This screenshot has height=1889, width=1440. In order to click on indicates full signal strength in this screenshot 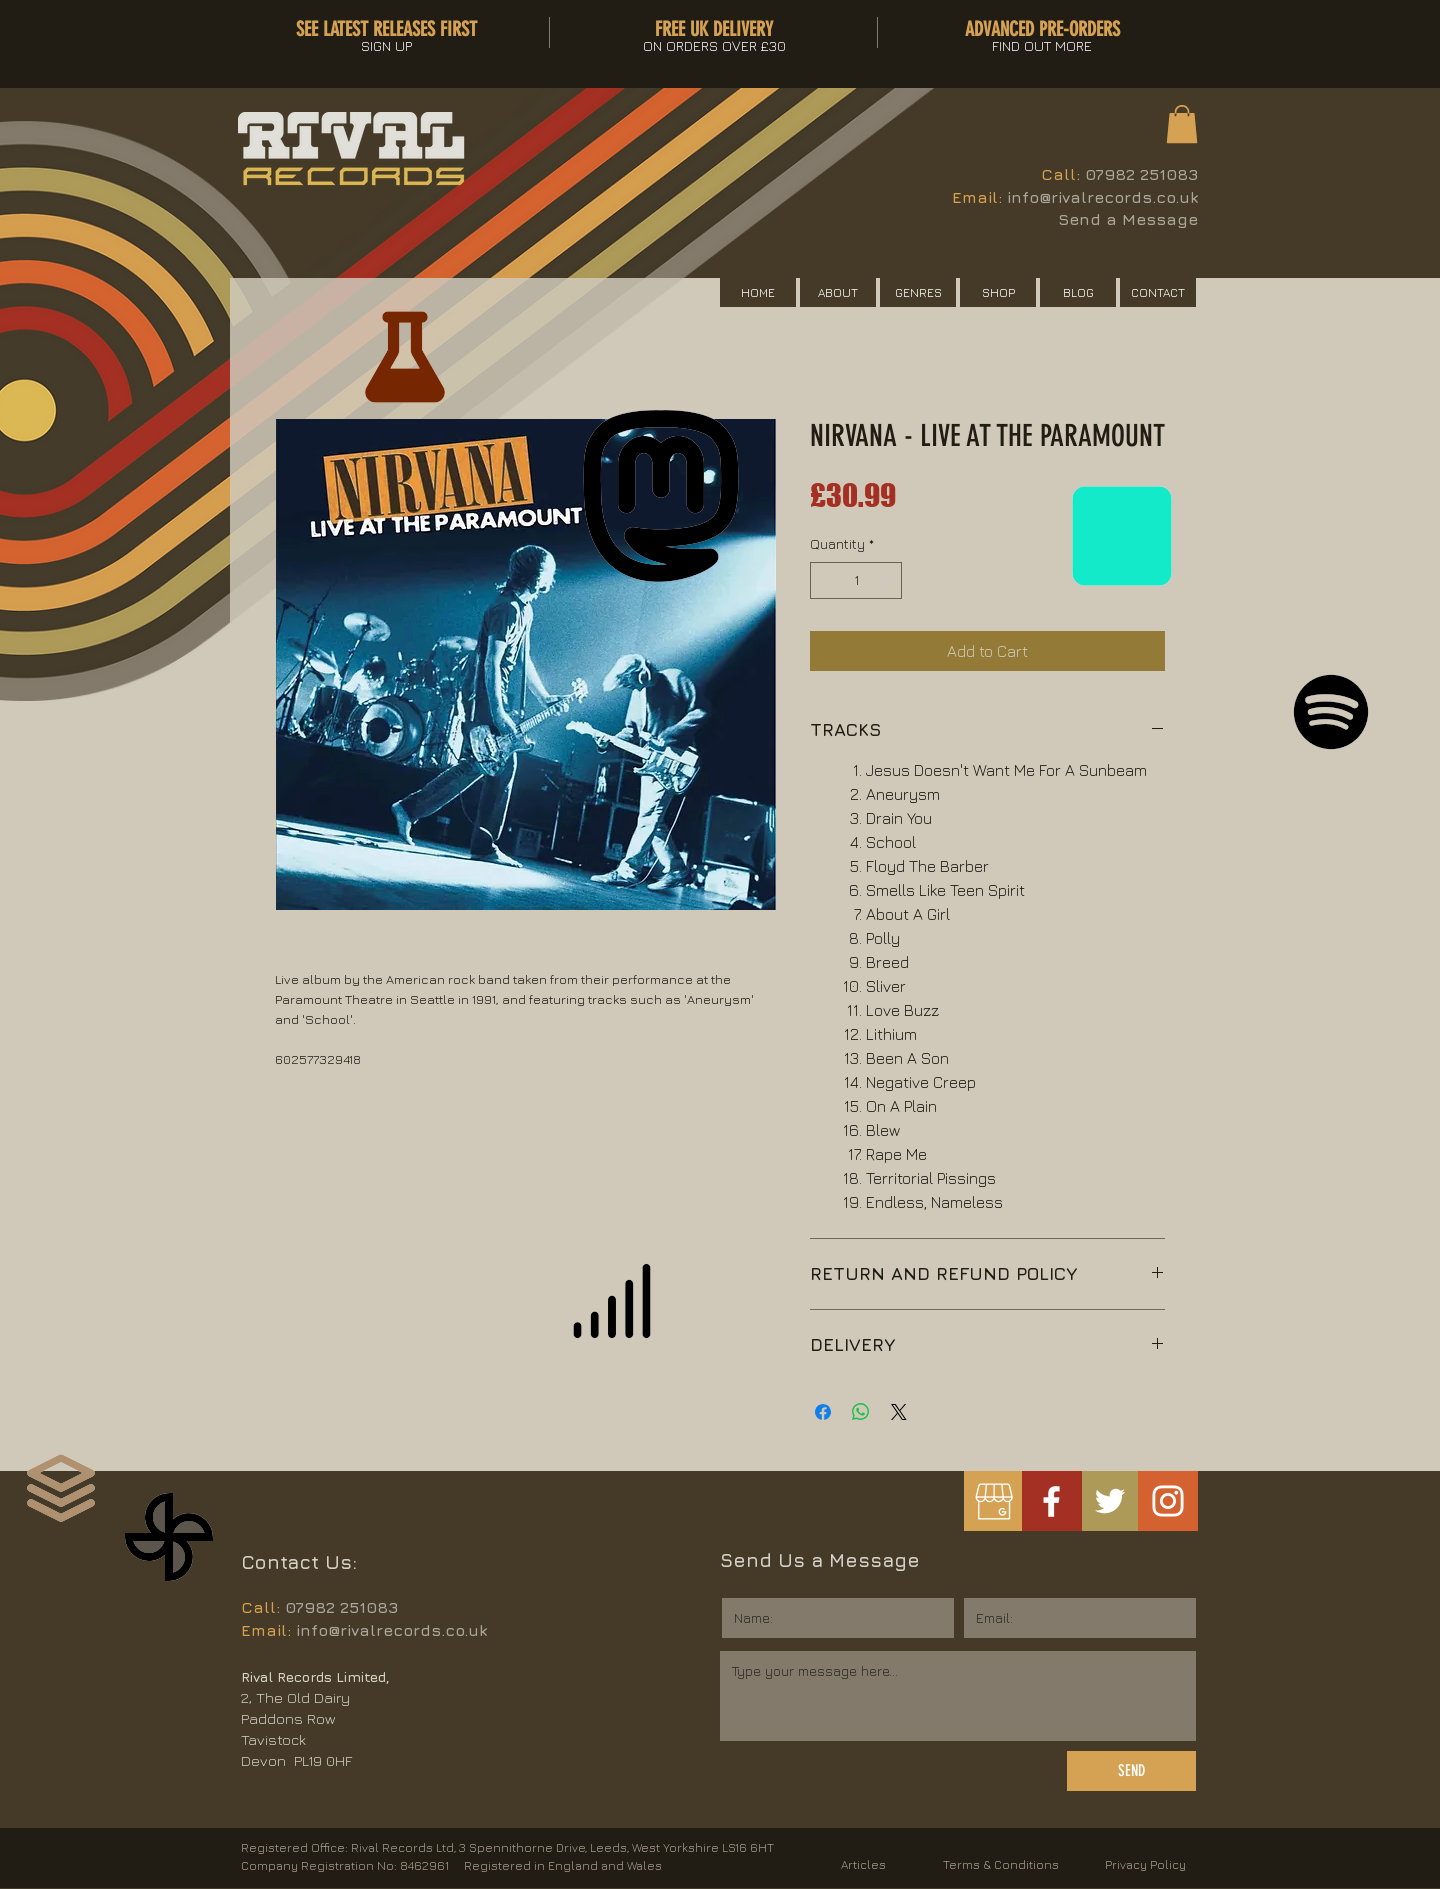, I will do `click(612, 1301)`.